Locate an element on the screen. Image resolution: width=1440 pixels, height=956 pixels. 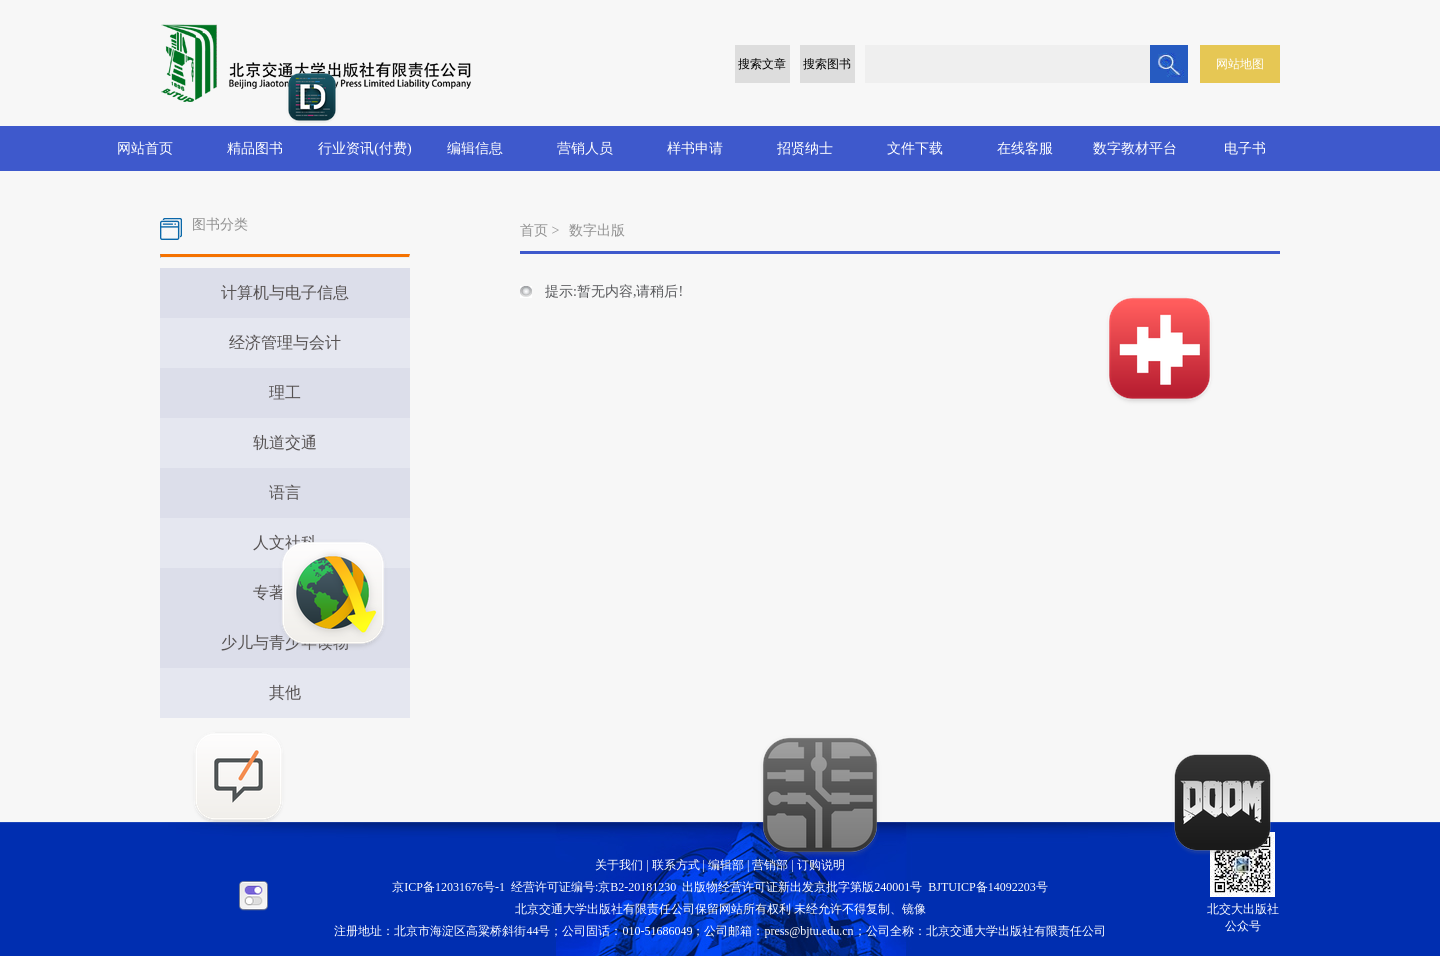
open openboard app is located at coordinates (238, 776).